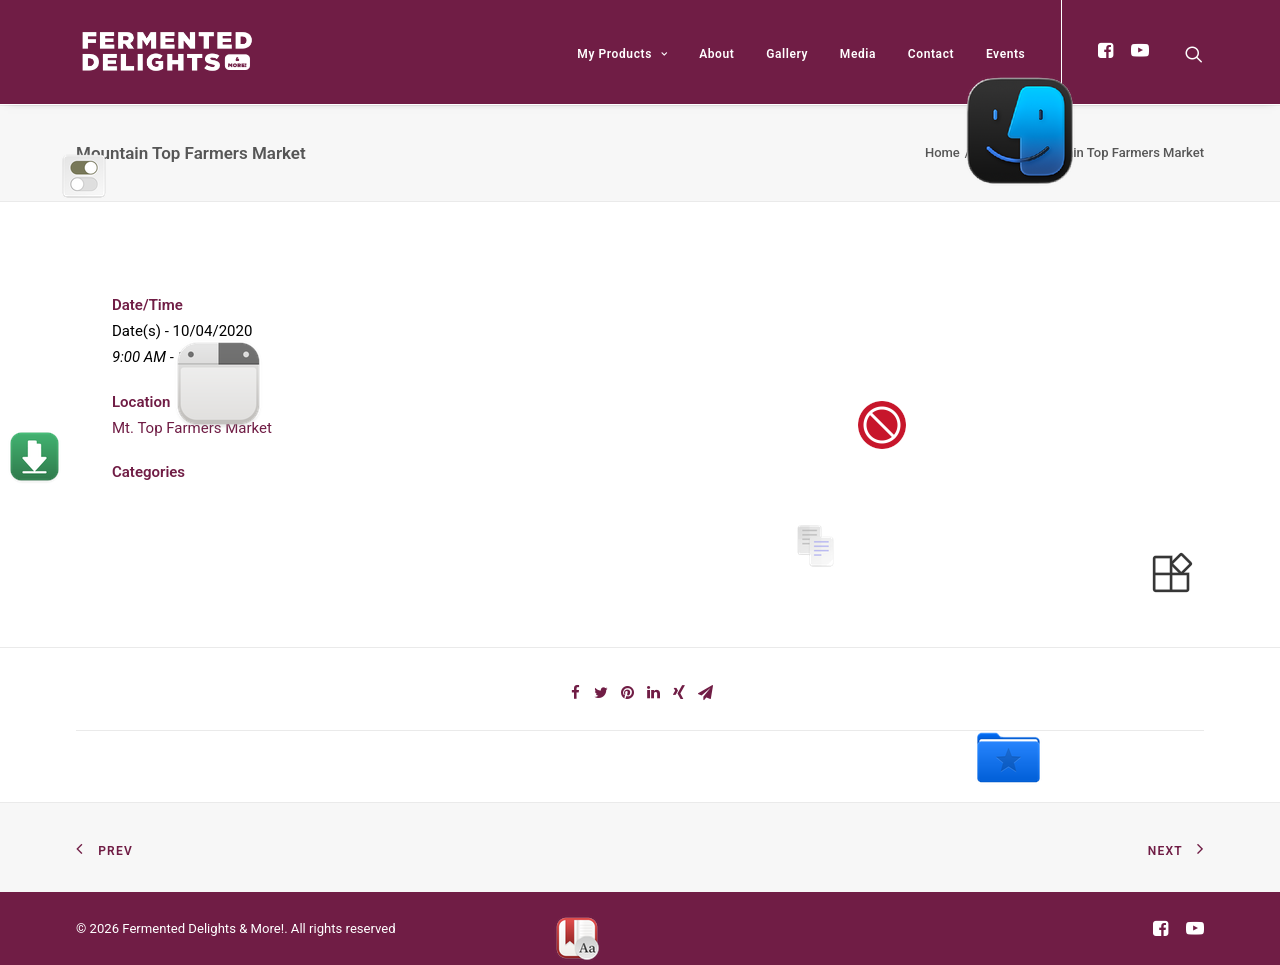 The width and height of the screenshot is (1280, 965). I want to click on download videos from YouTube for offline viewing, so click(34, 456).